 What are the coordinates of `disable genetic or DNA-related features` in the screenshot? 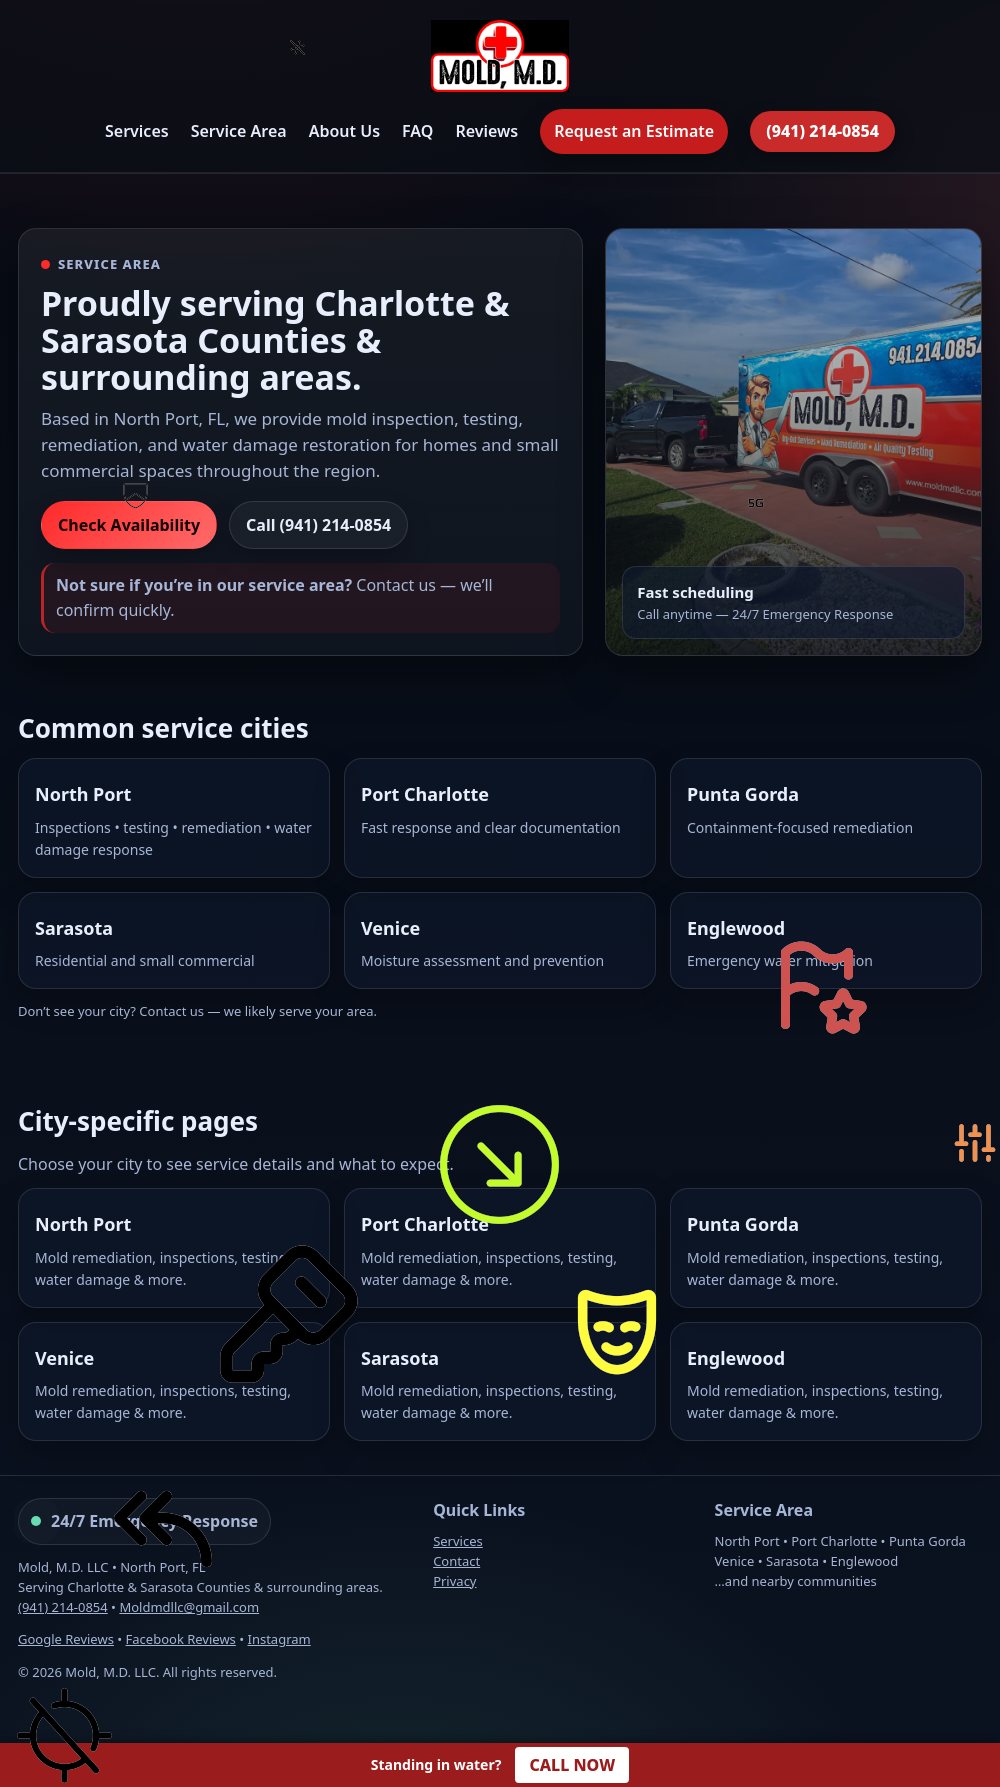 It's located at (297, 47).